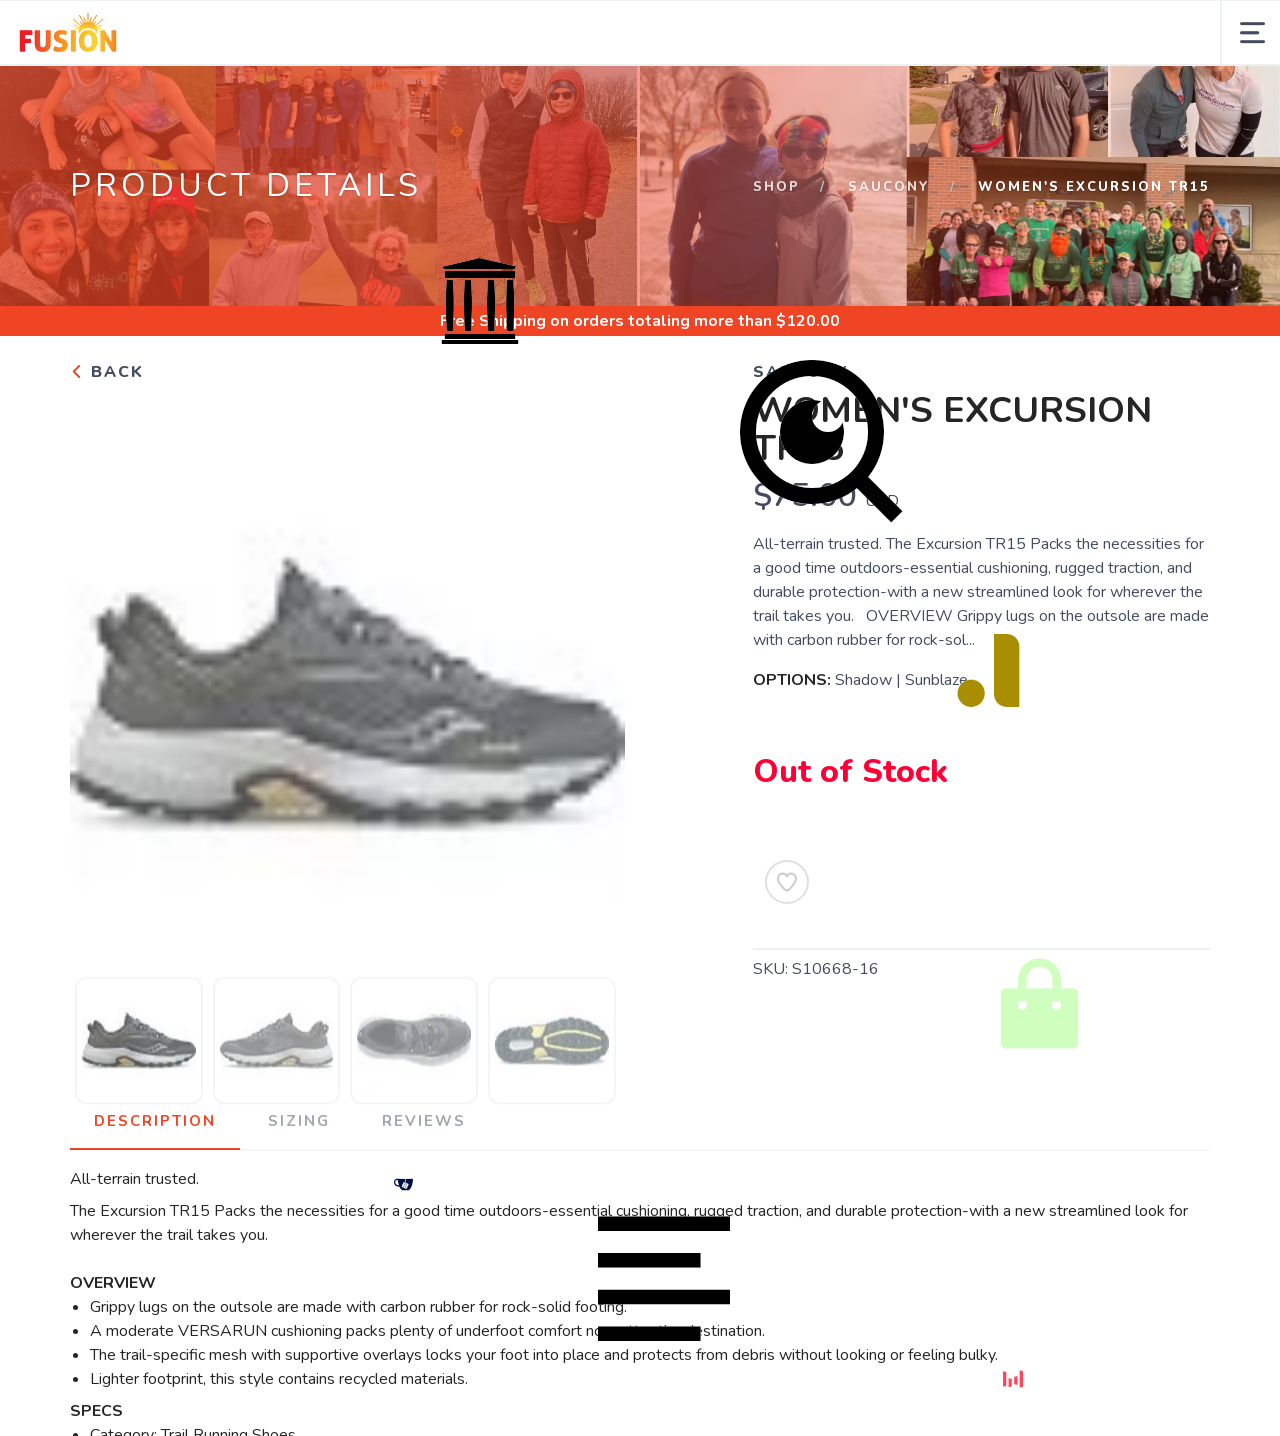 The width and height of the screenshot is (1280, 1436). What do you see at coordinates (820, 440) in the screenshot?
I see `search with visual recognition` at bounding box center [820, 440].